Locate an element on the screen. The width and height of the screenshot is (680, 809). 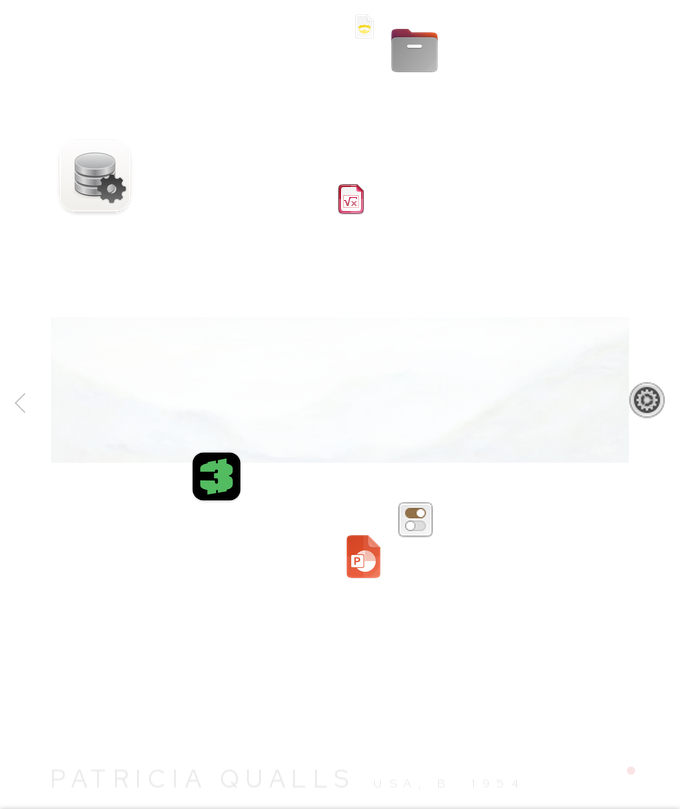
open gda database browser application is located at coordinates (95, 176).